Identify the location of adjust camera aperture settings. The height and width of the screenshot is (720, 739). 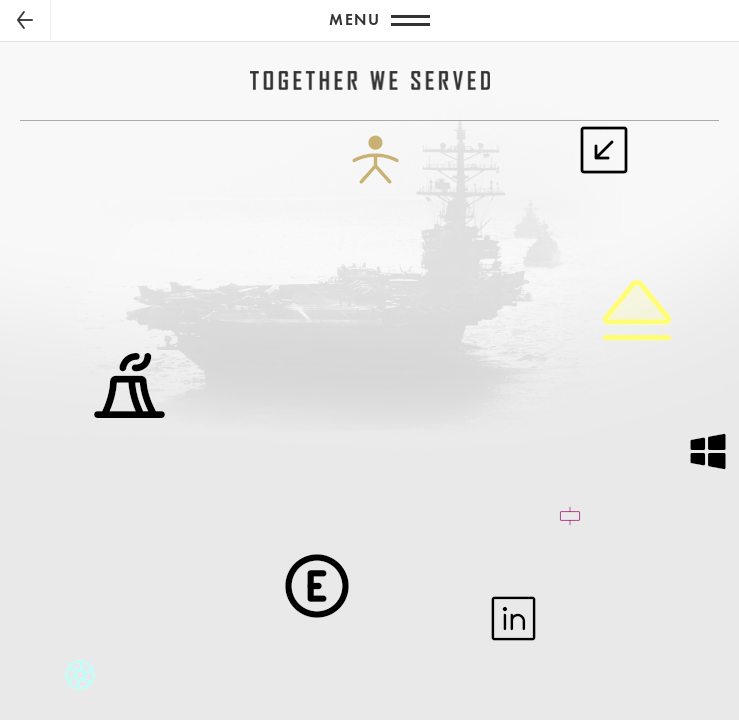
(80, 675).